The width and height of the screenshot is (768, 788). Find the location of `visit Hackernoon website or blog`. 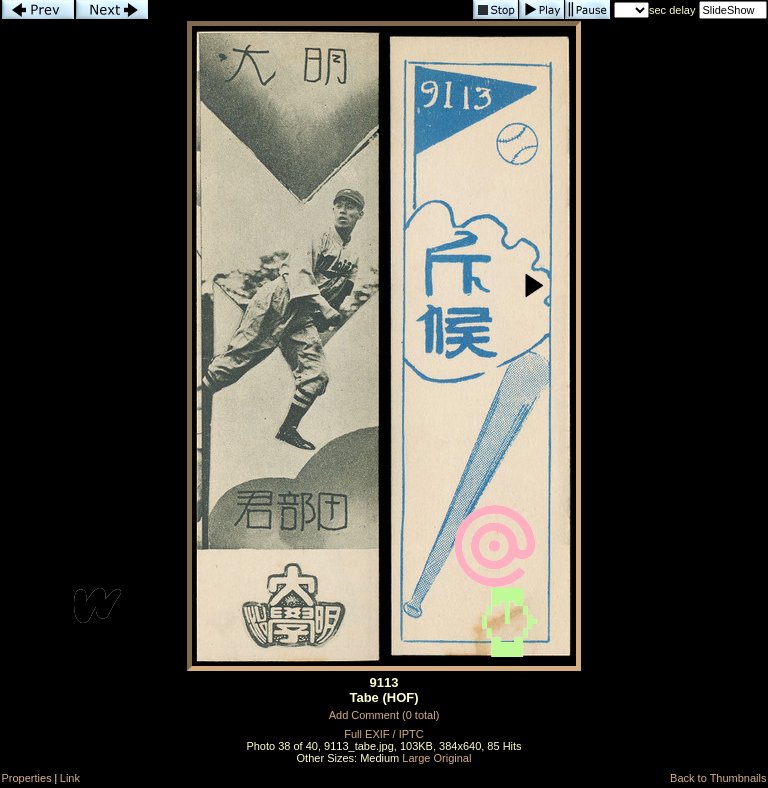

visit Hackernoon website or blog is located at coordinates (509, 622).